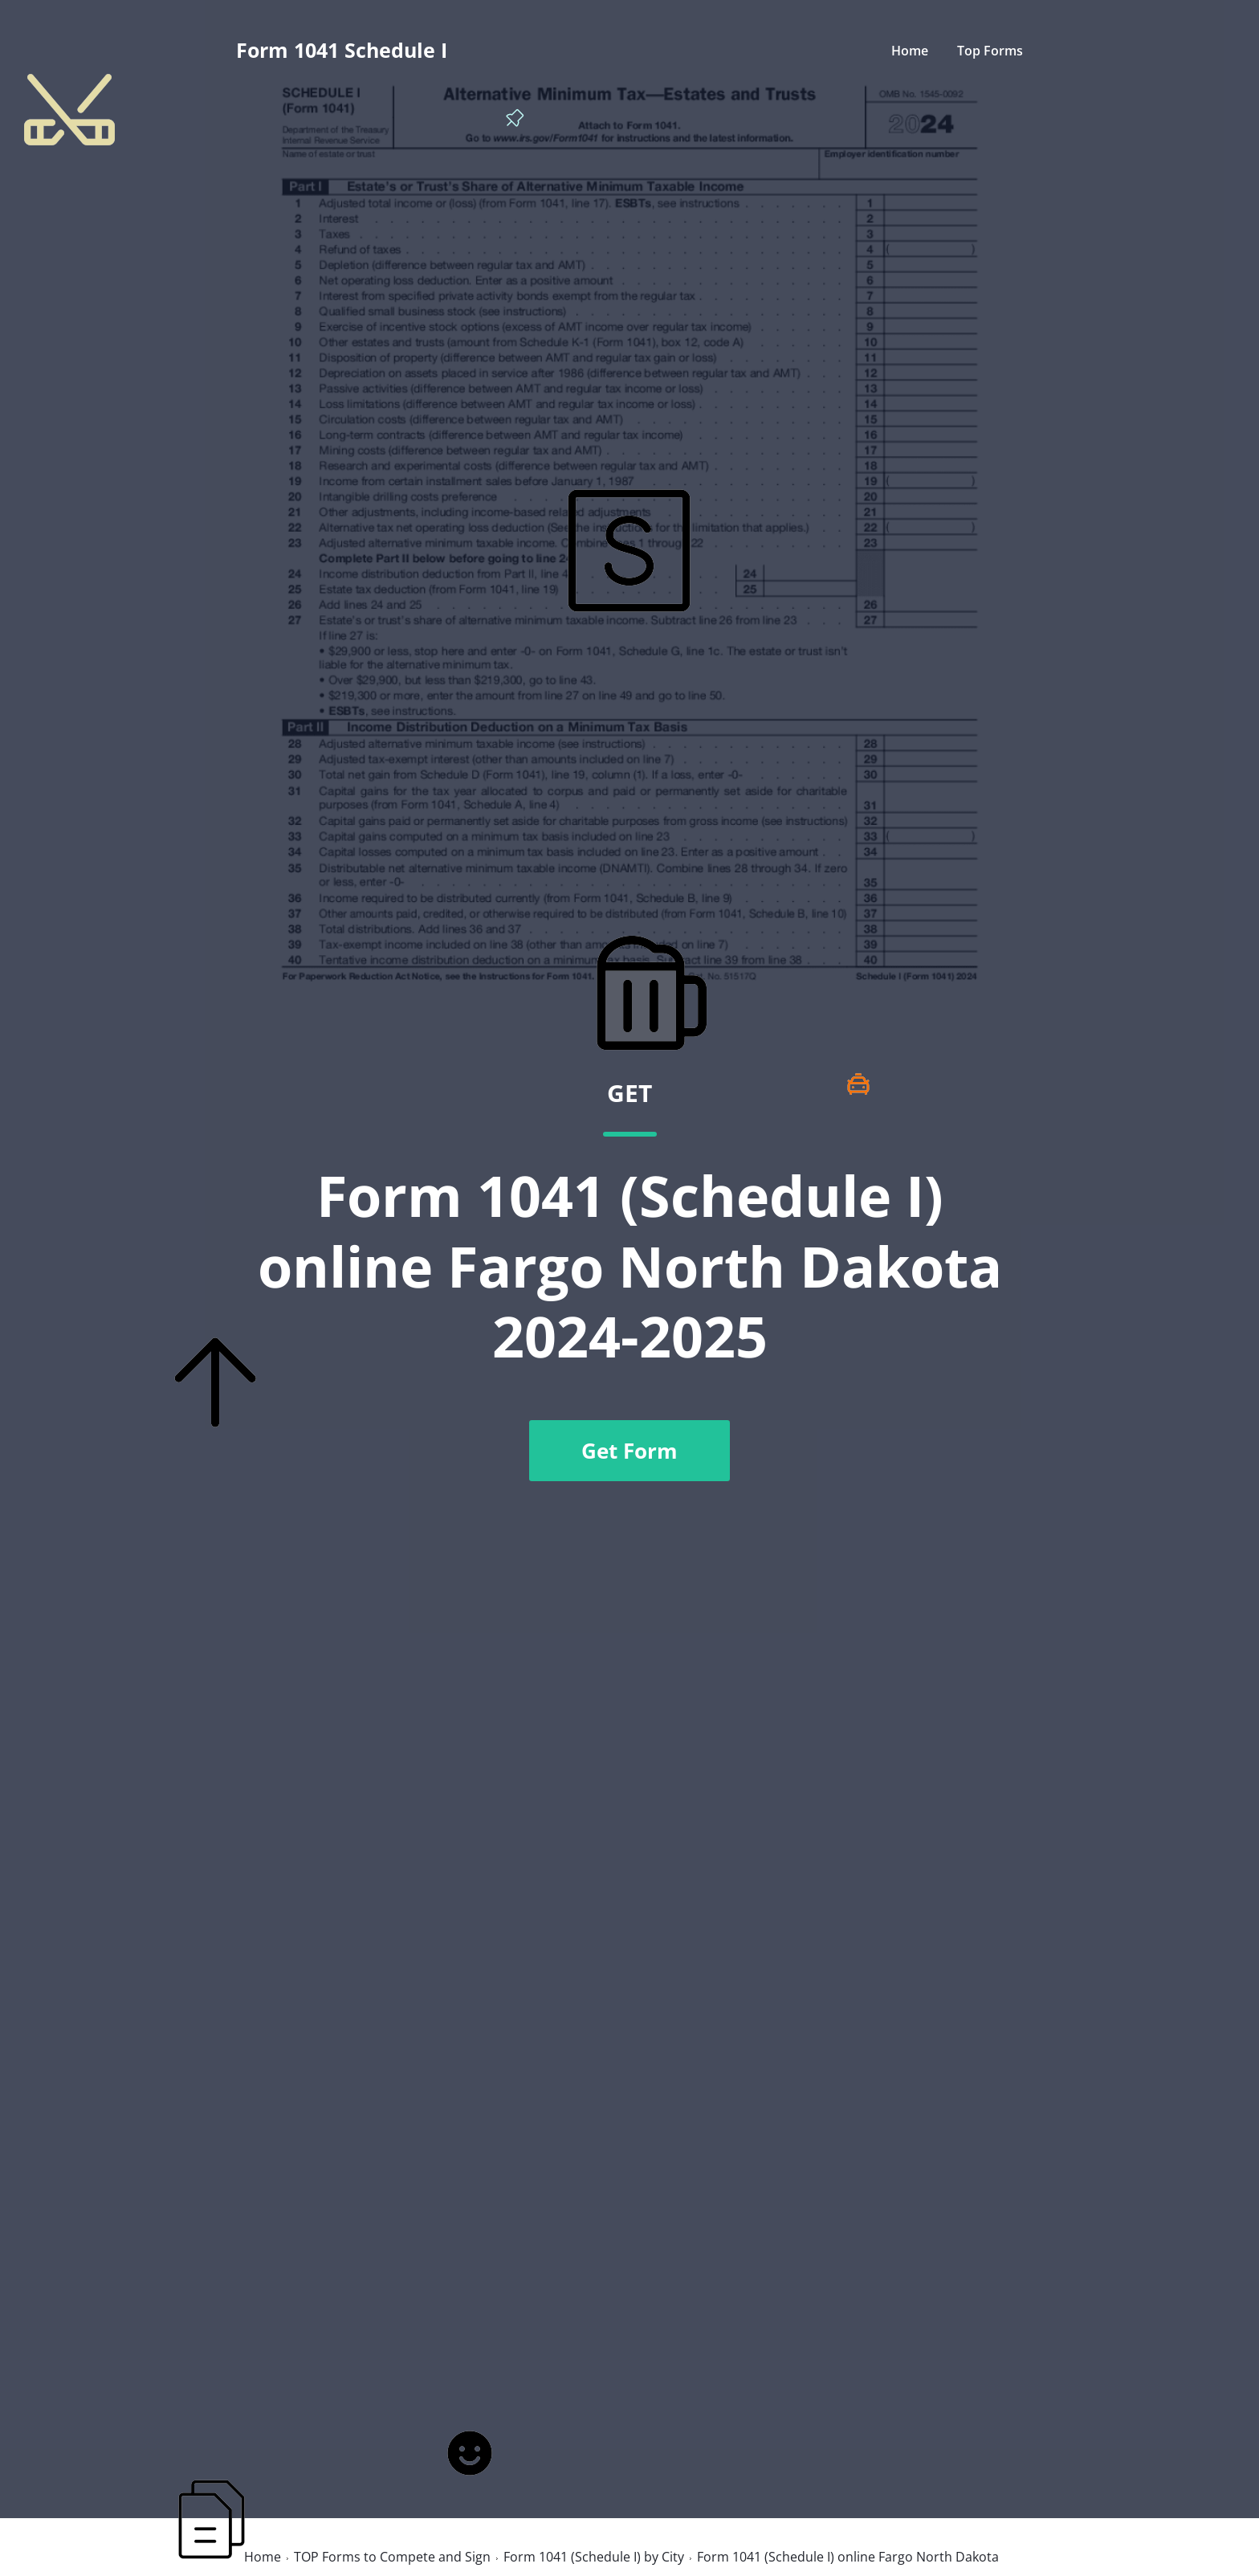  Describe the element at coordinates (69, 109) in the screenshot. I see `view hockey sports content` at that location.